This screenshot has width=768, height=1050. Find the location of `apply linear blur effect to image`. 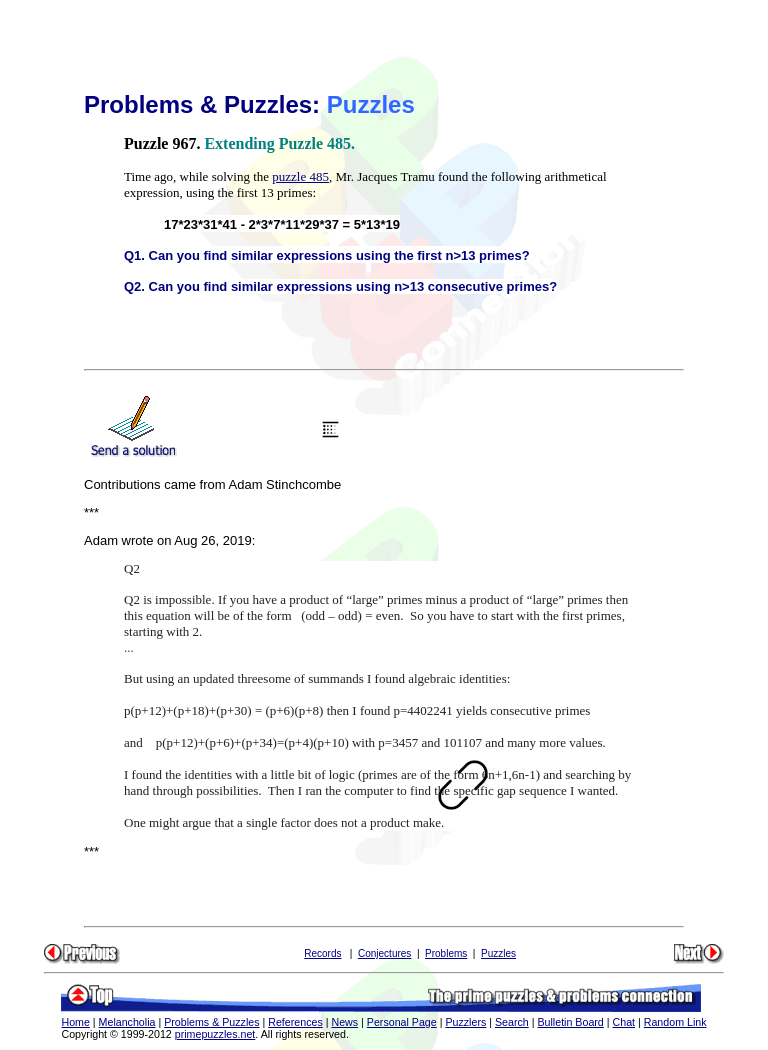

apply linear blur effect to image is located at coordinates (330, 429).